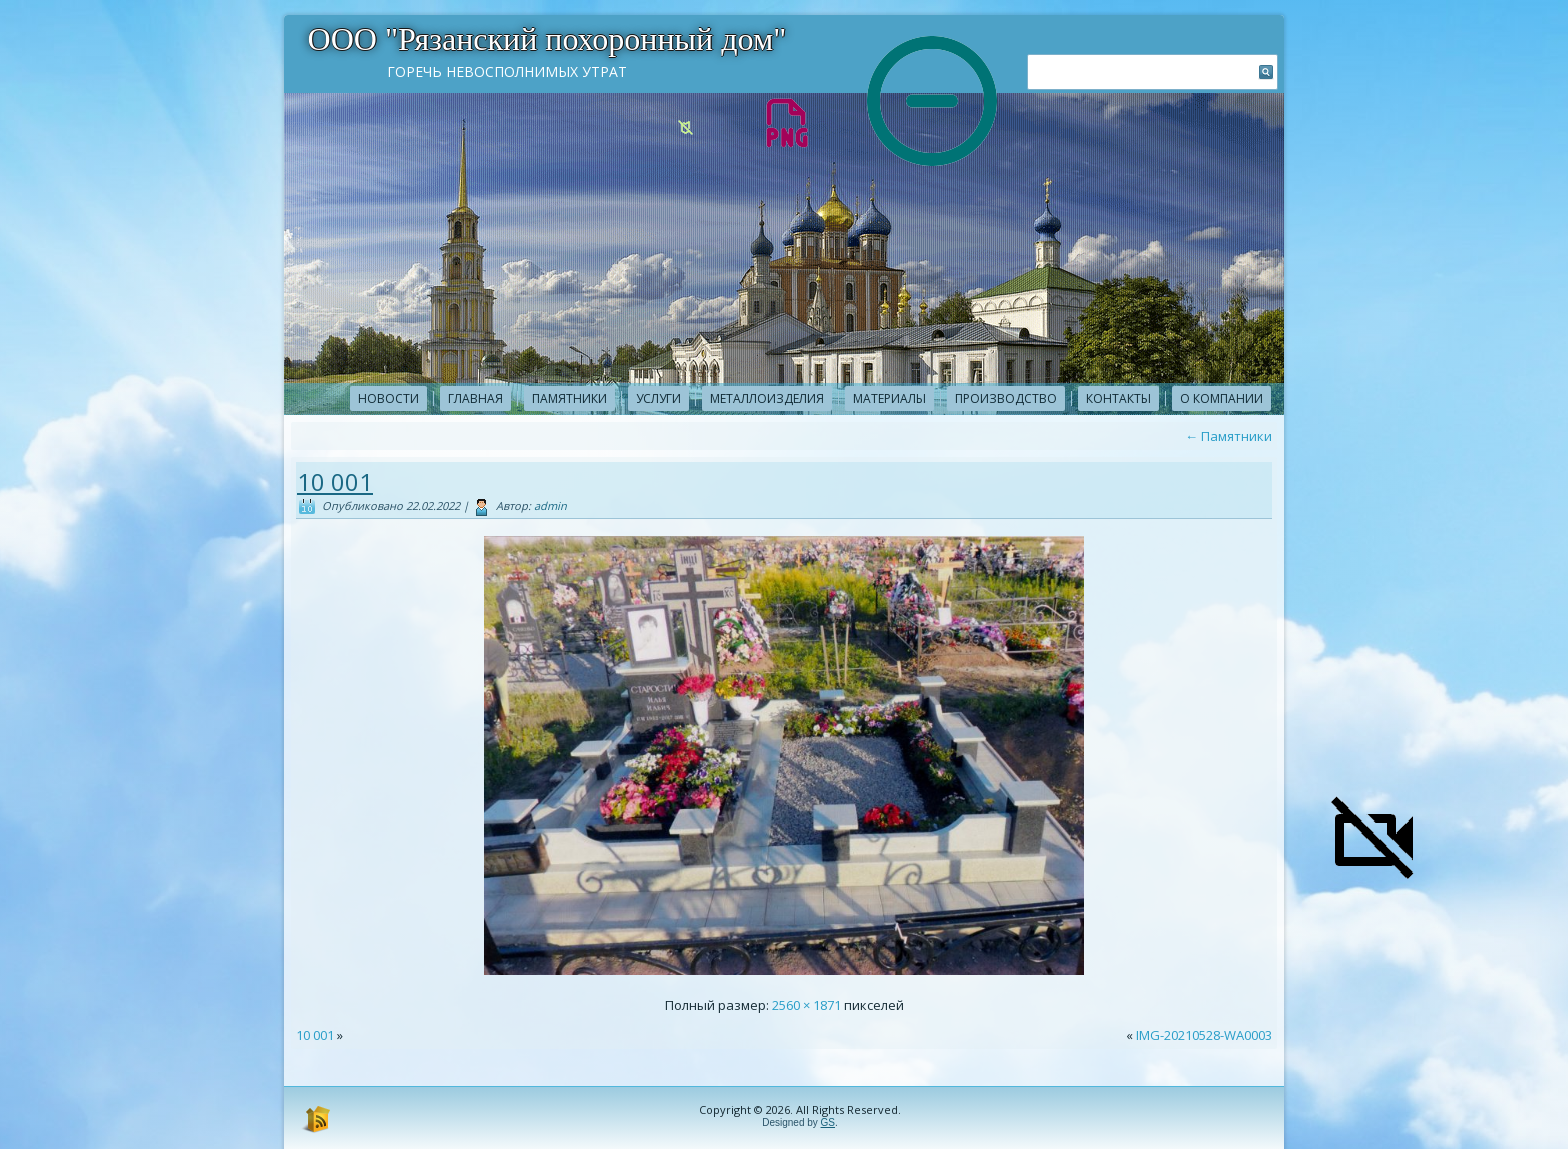 This screenshot has height=1149, width=1568. Describe the element at coordinates (932, 101) in the screenshot. I see `remove an item from a list or collection` at that location.